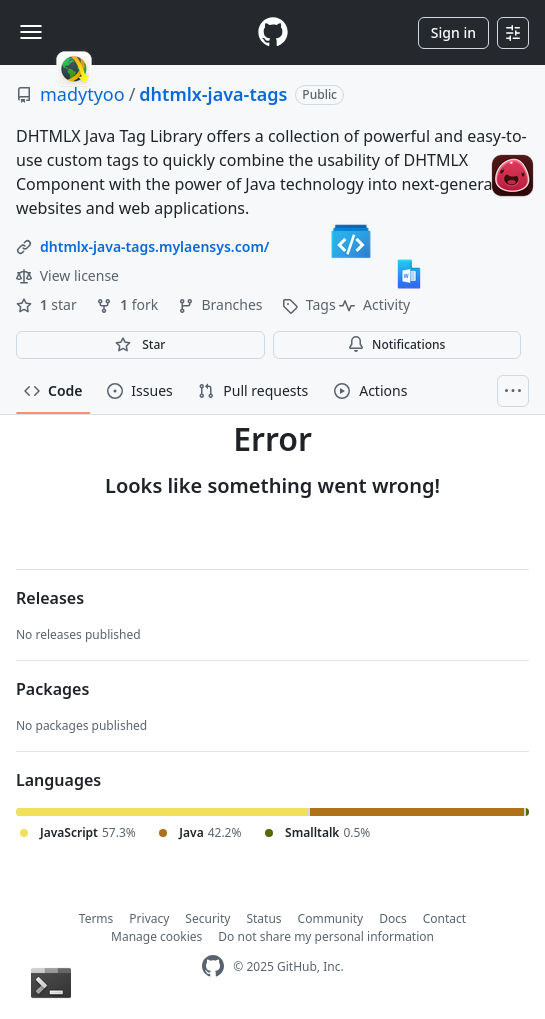 The width and height of the screenshot is (545, 1019). What do you see at coordinates (351, 242) in the screenshot?
I see `open xaml application` at bounding box center [351, 242].